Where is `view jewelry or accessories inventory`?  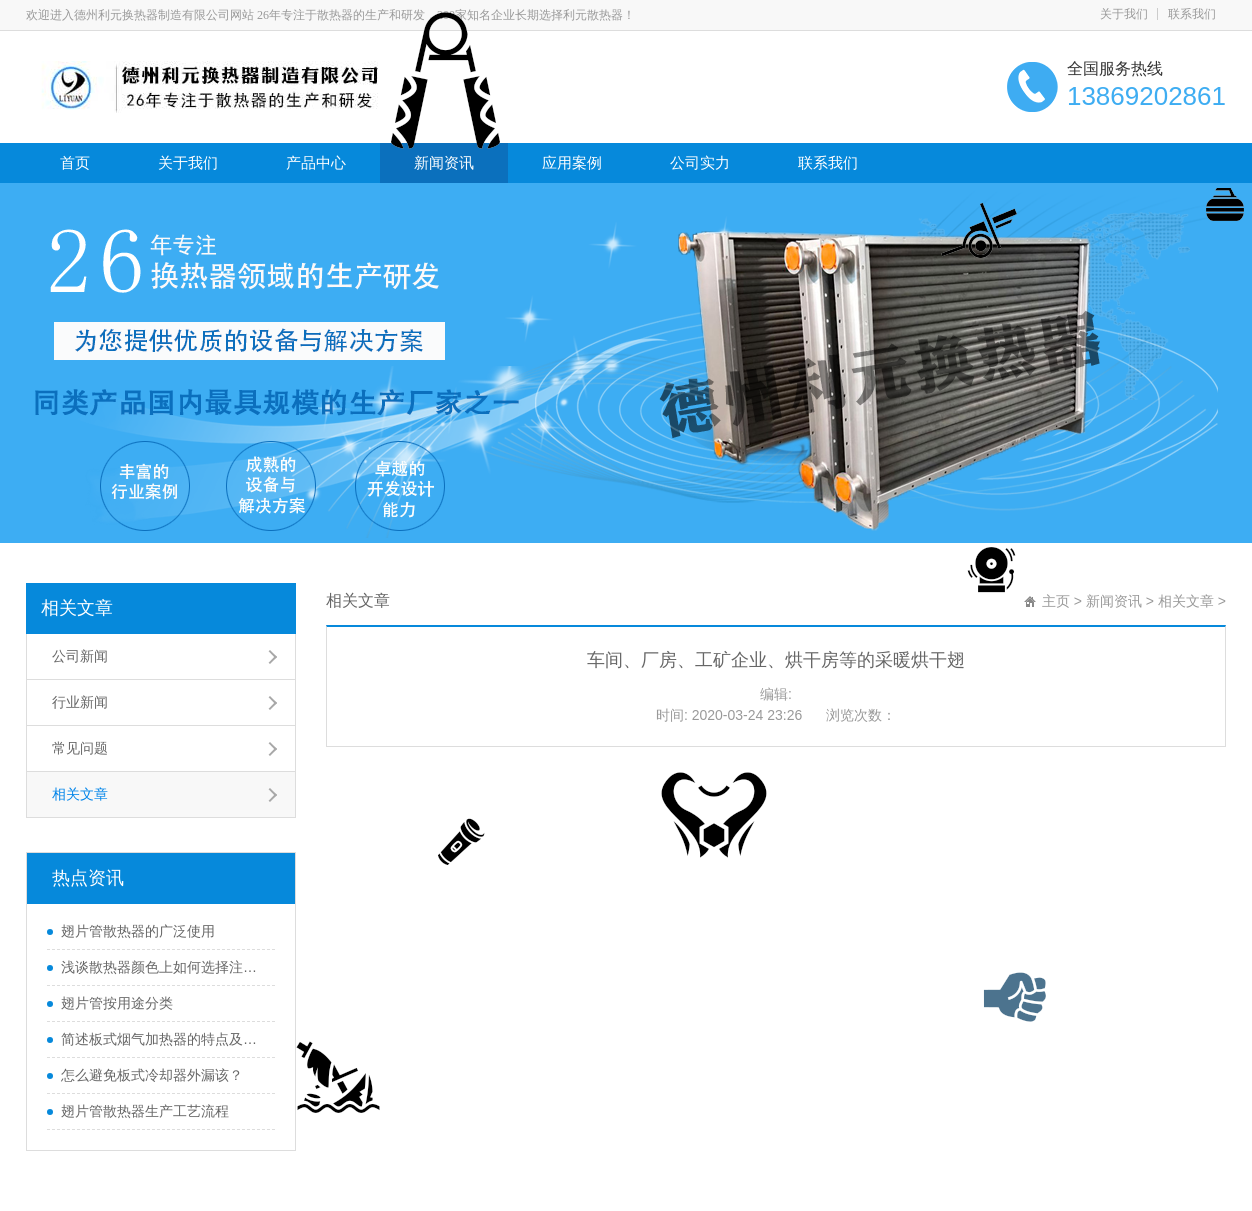
view jewelry or accessories inventory is located at coordinates (714, 815).